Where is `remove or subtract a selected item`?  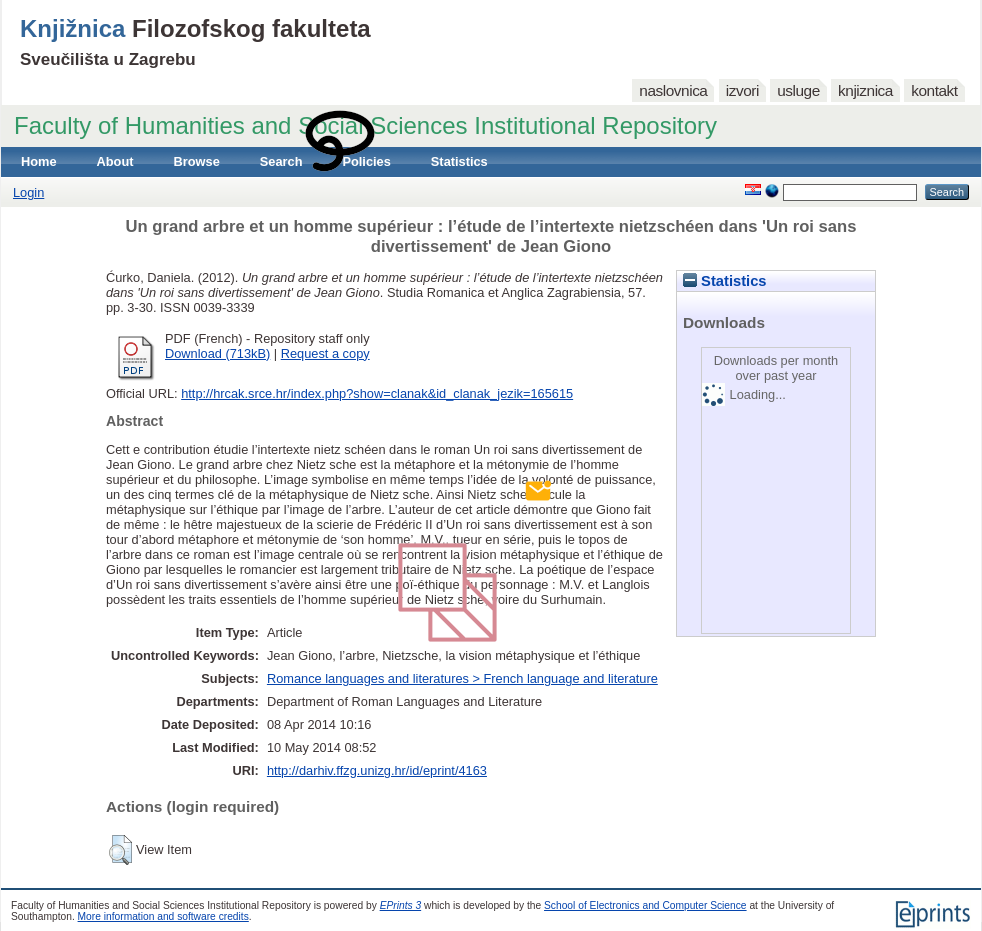
remove or subtract a selected item is located at coordinates (447, 592).